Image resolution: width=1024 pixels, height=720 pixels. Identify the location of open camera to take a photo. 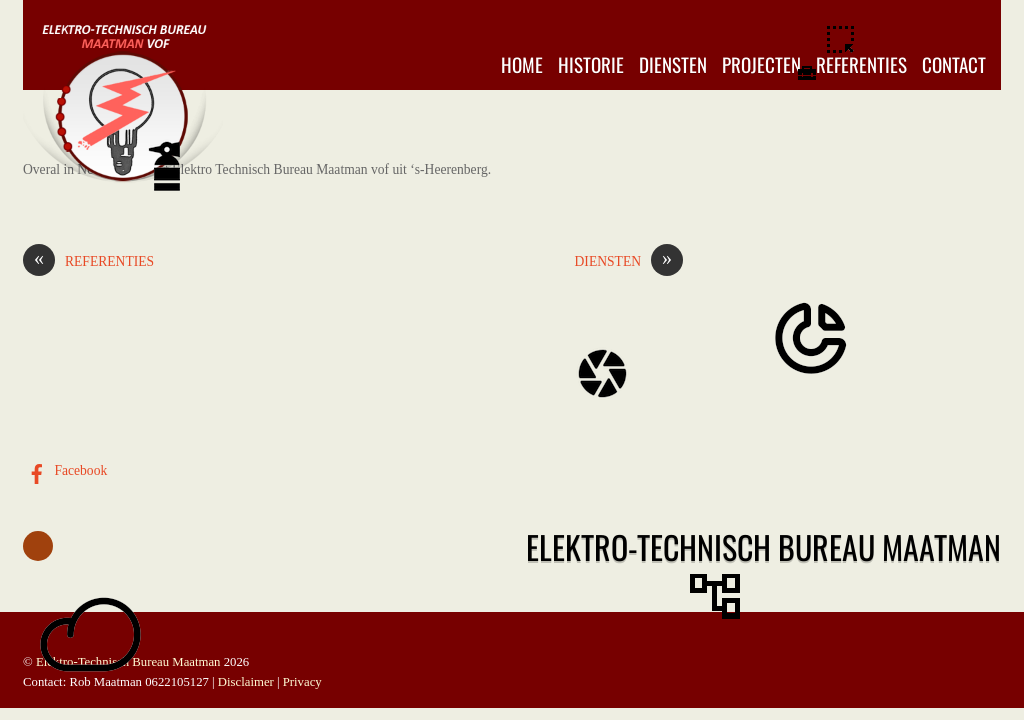
(602, 373).